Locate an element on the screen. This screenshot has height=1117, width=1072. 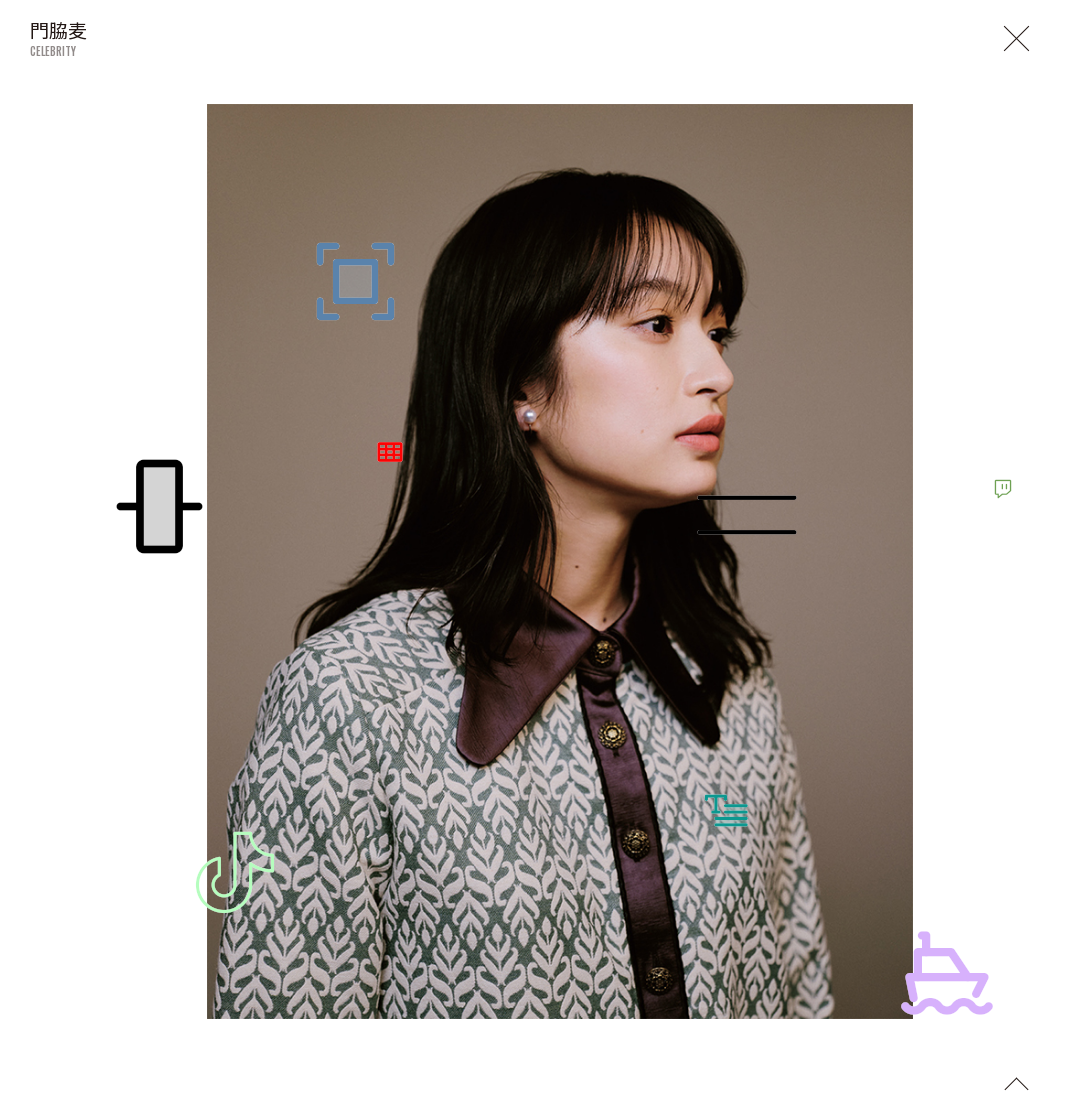
align object to vertical center is located at coordinates (159, 506).